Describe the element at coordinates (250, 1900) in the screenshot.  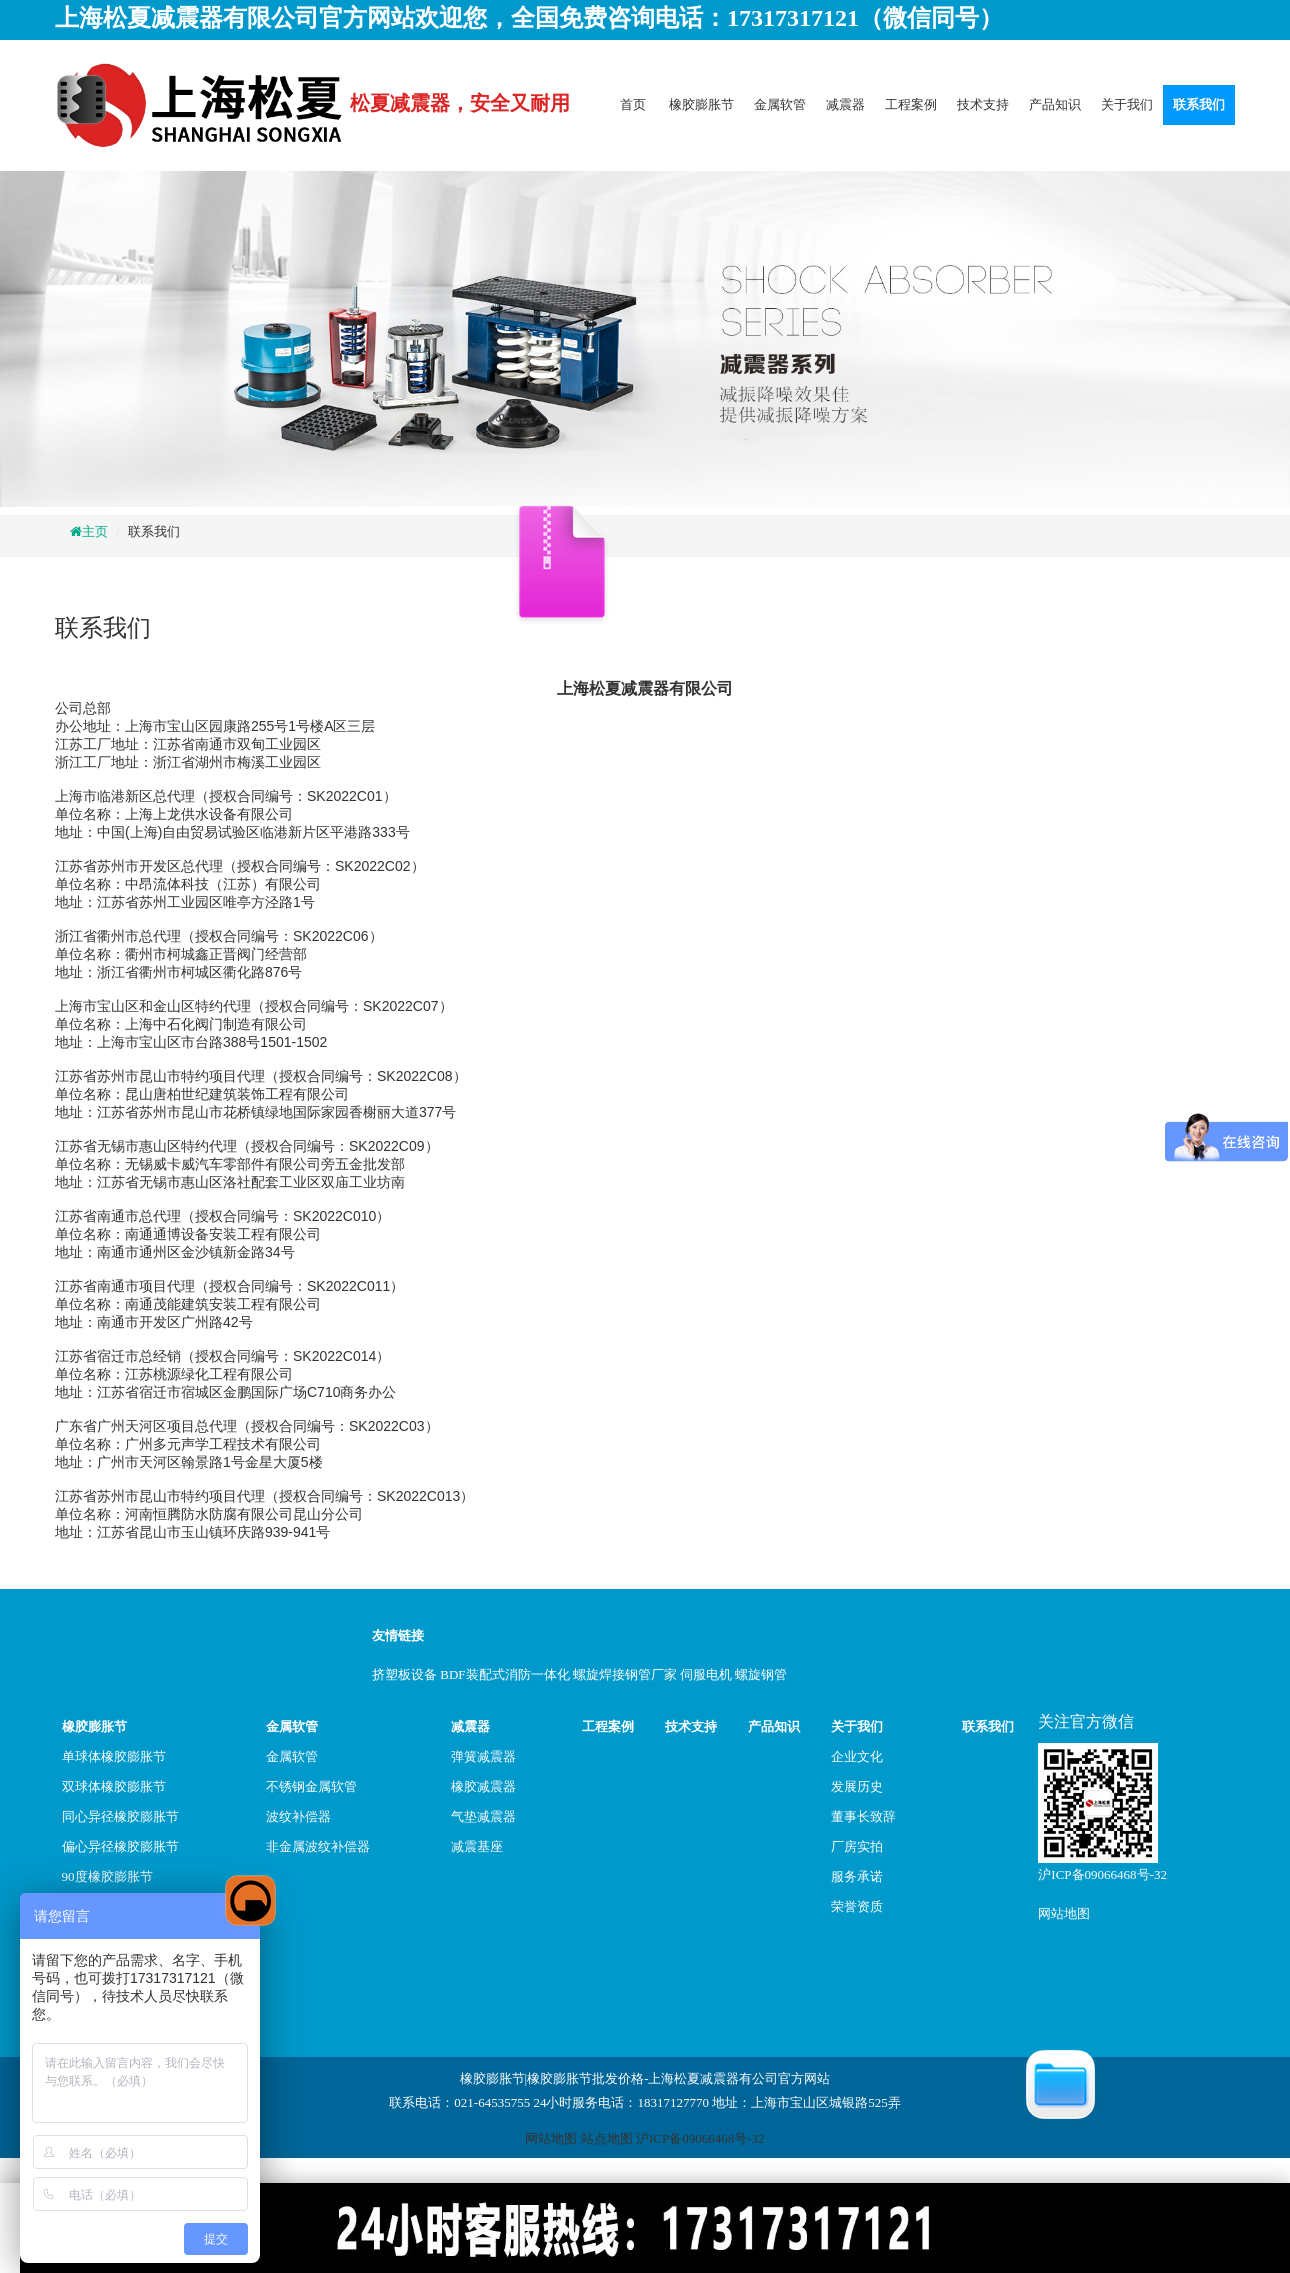
I see `launch the Black Mesa game application` at that location.